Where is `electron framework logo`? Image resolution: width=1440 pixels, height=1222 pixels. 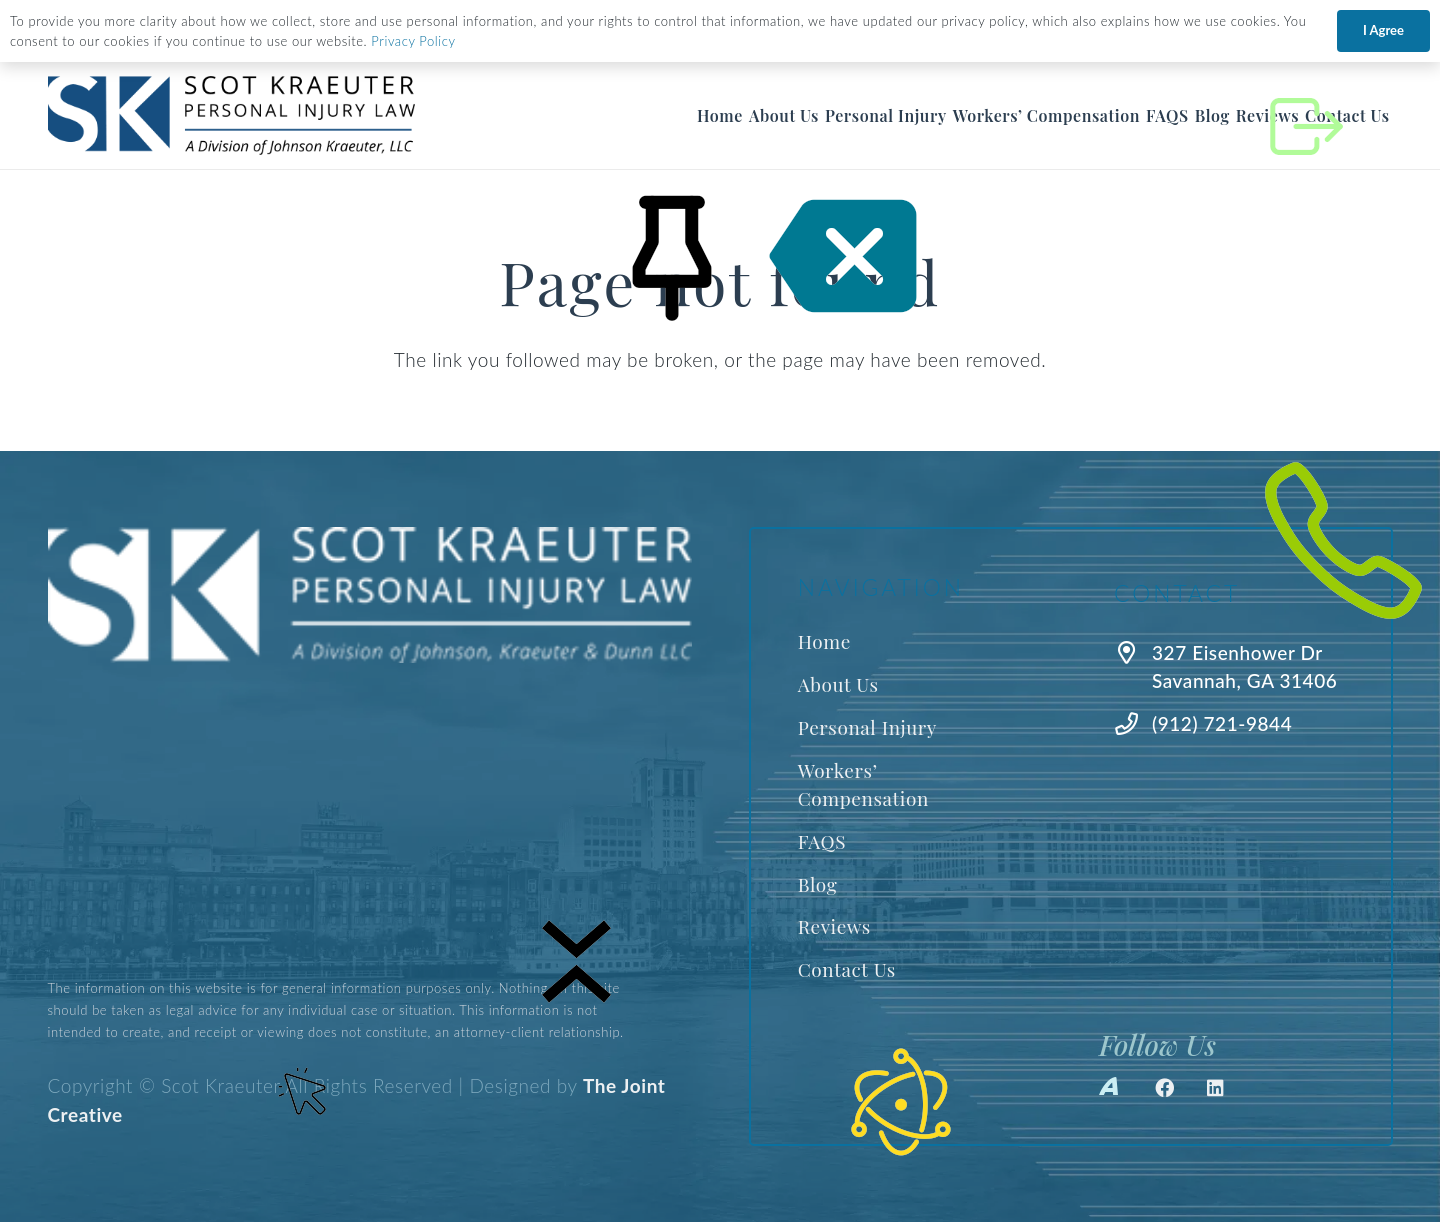 electron framework logo is located at coordinates (901, 1102).